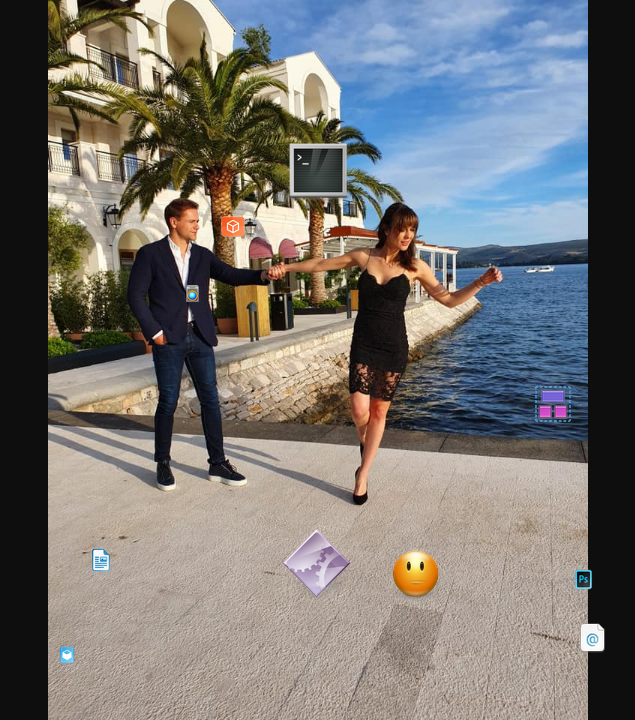 Image resolution: width=635 pixels, height=720 pixels. What do you see at coordinates (318, 565) in the screenshot?
I see `indicates an executable program file` at bounding box center [318, 565].